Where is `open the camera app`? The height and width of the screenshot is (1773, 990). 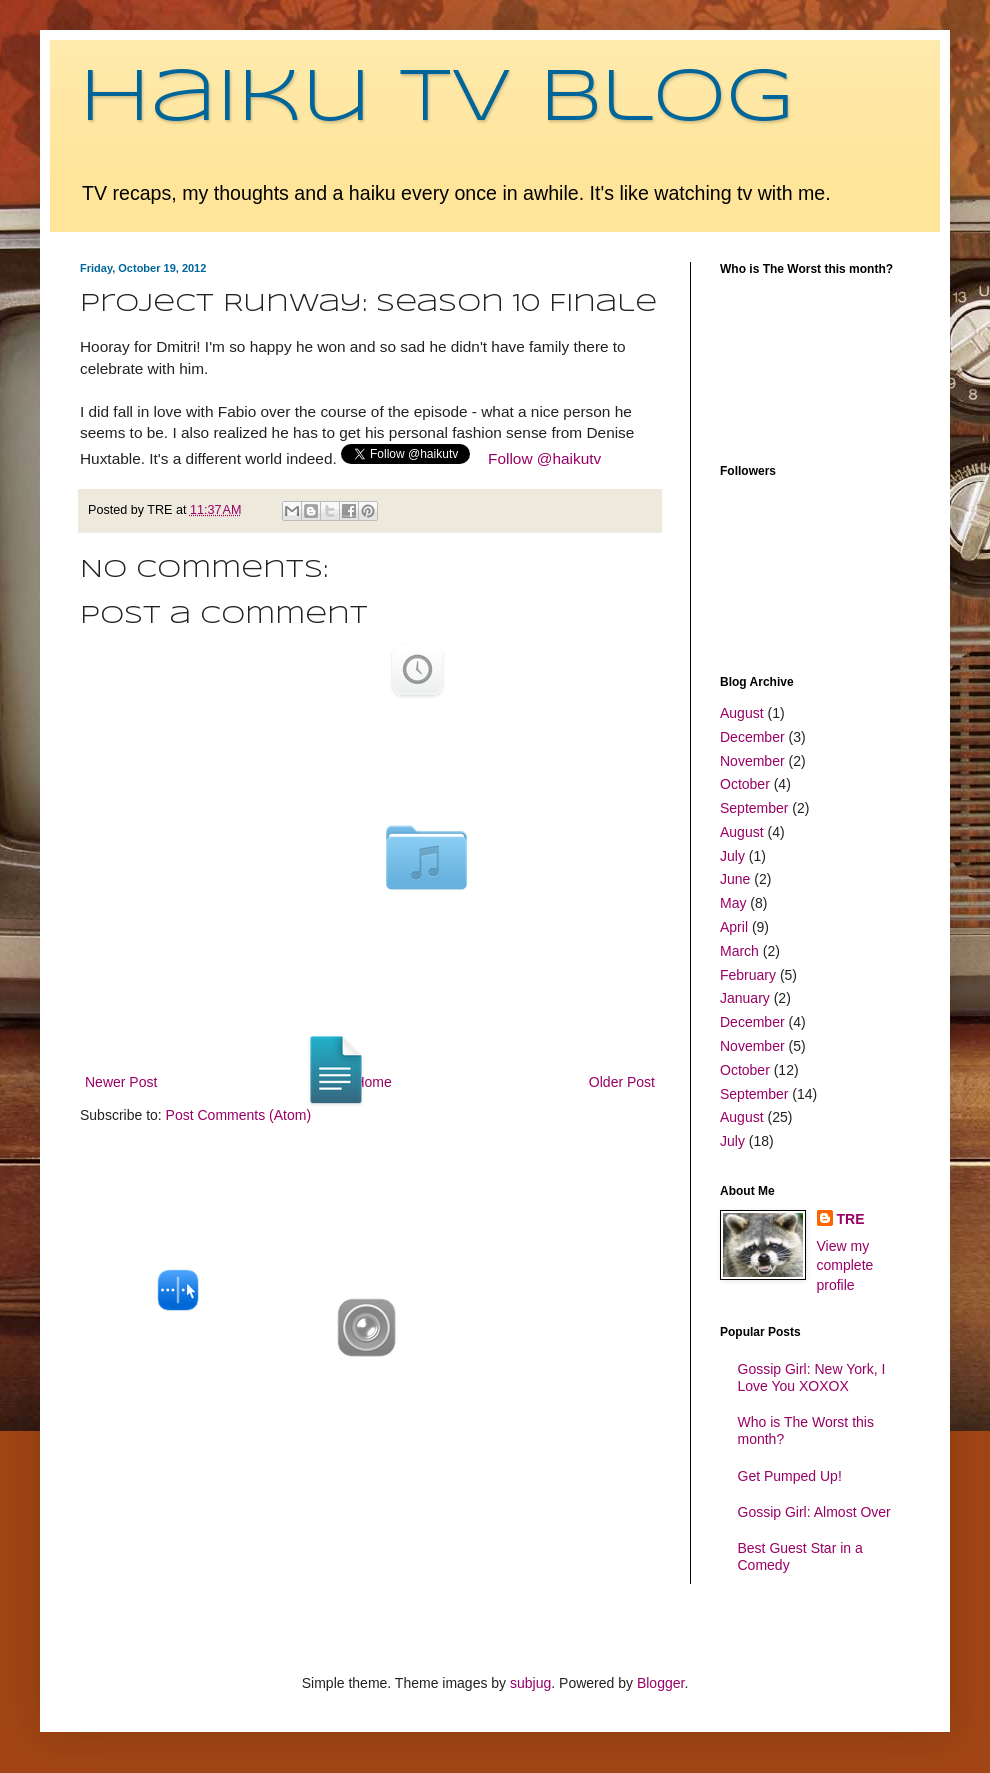 open the camera app is located at coordinates (366, 1327).